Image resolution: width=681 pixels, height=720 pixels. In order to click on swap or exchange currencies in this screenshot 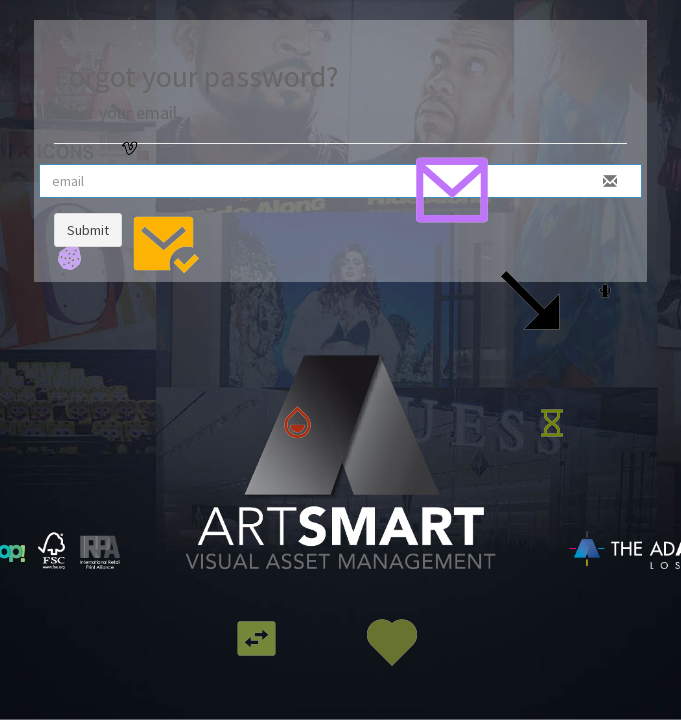, I will do `click(256, 638)`.